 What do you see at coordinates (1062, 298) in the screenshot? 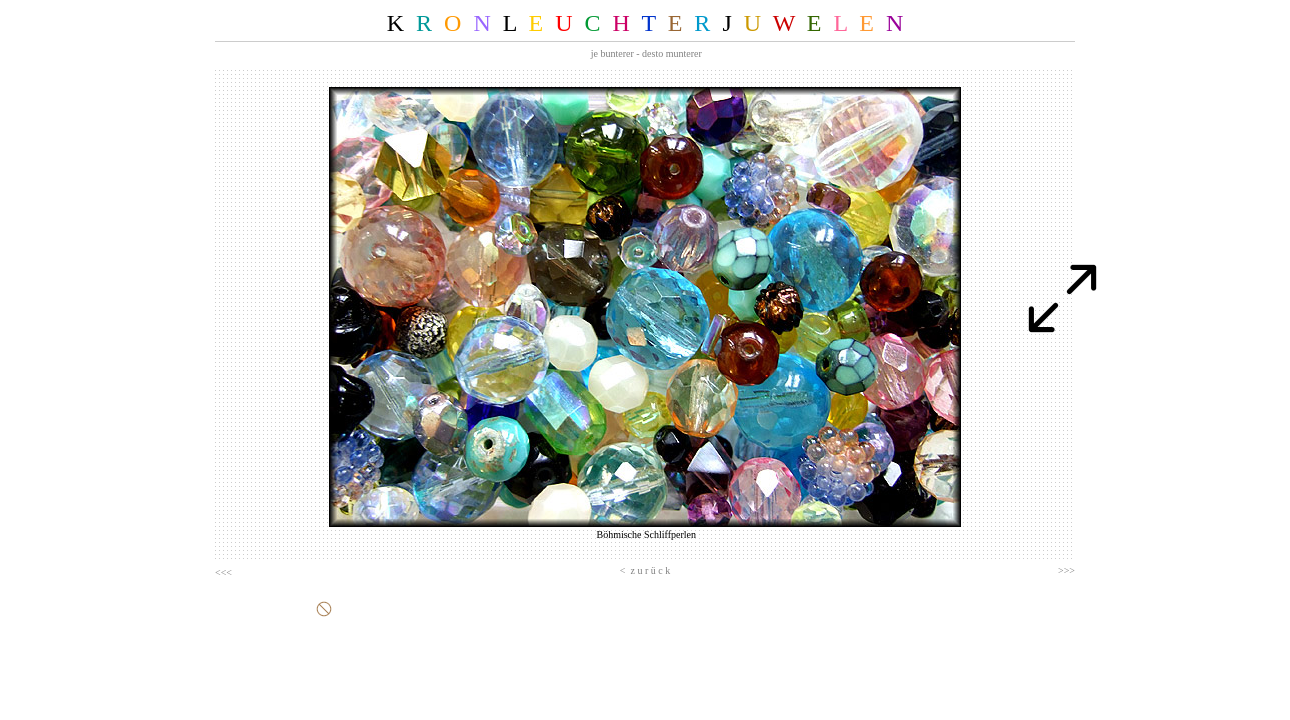
I see `maximize window to full screen` at bounding box center [1062, 298].